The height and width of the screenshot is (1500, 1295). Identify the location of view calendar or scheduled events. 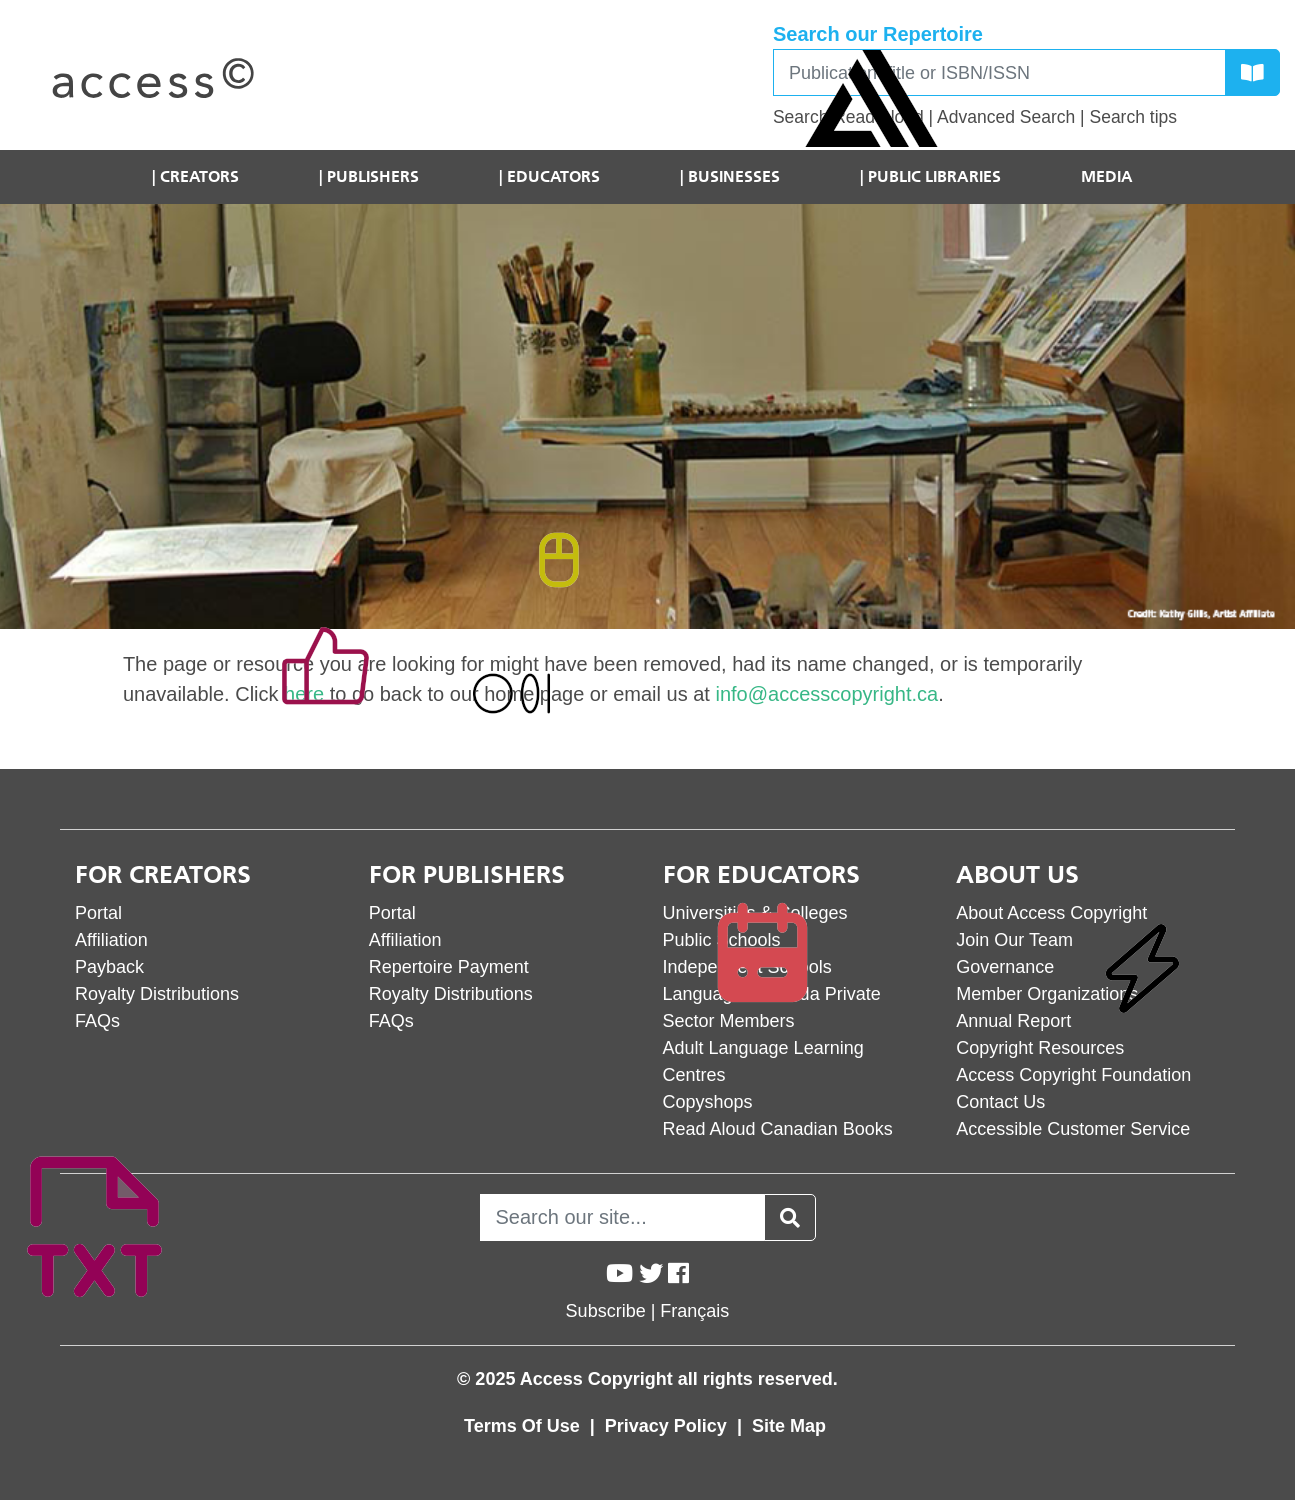
(762, 952).